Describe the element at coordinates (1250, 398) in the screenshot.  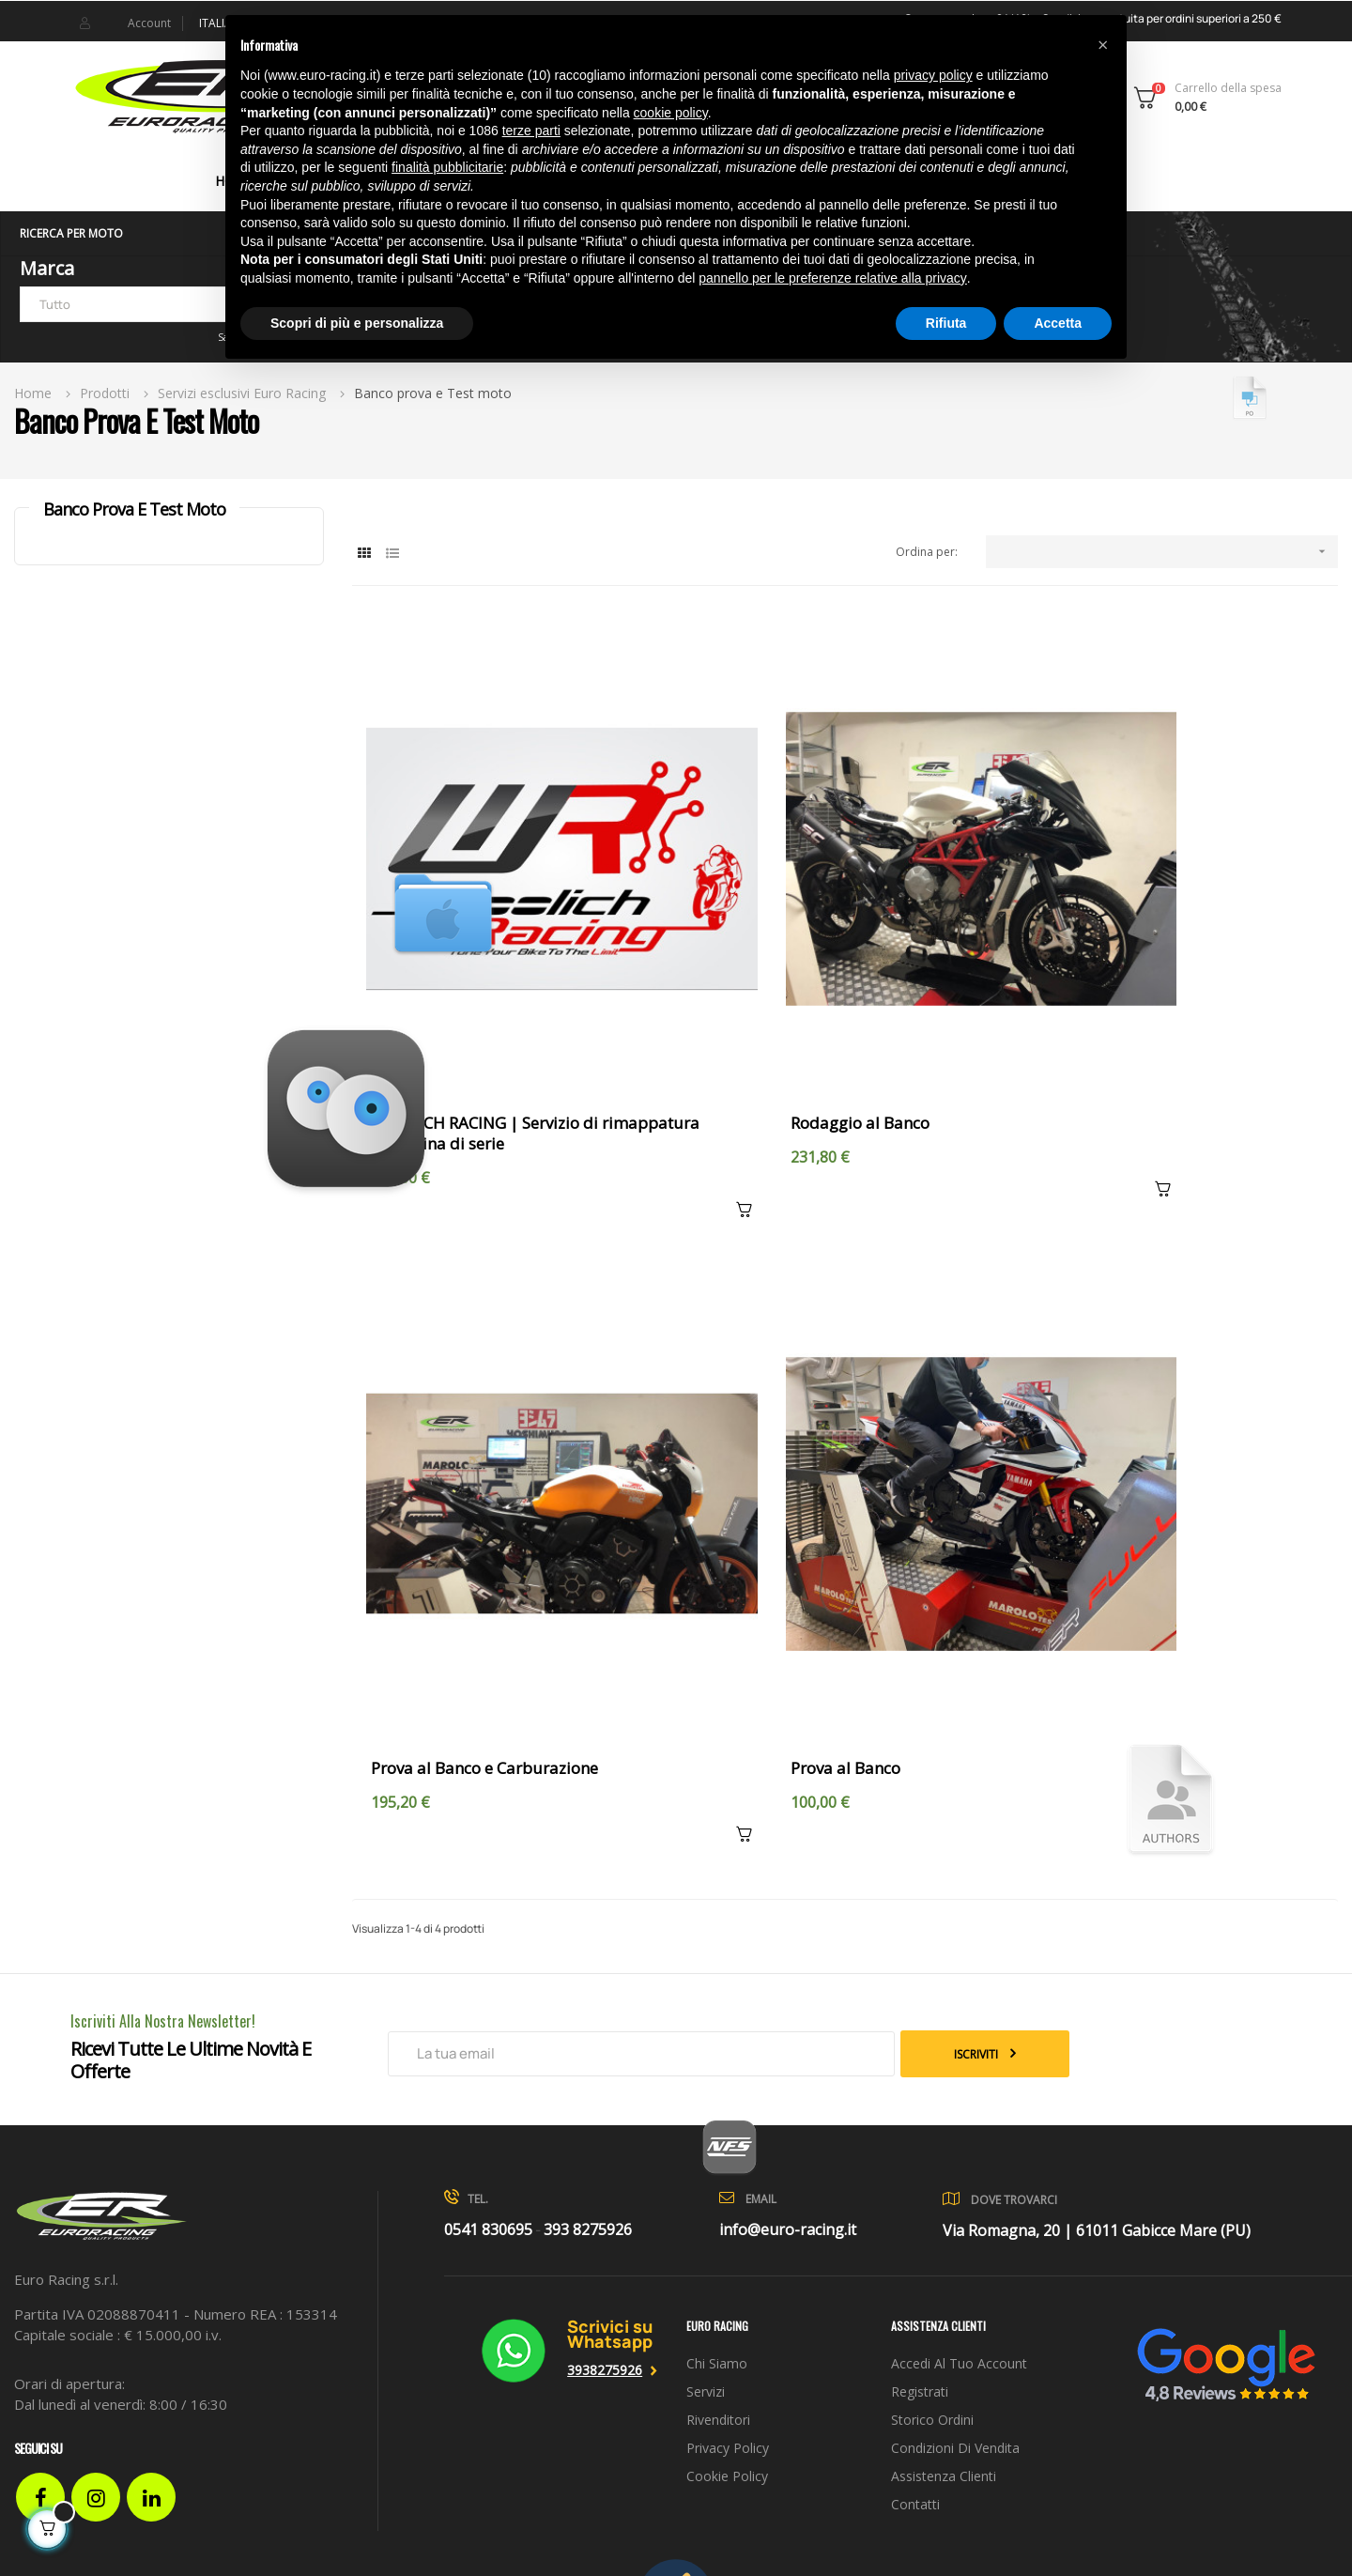
I see `a PO translation file` at that location.